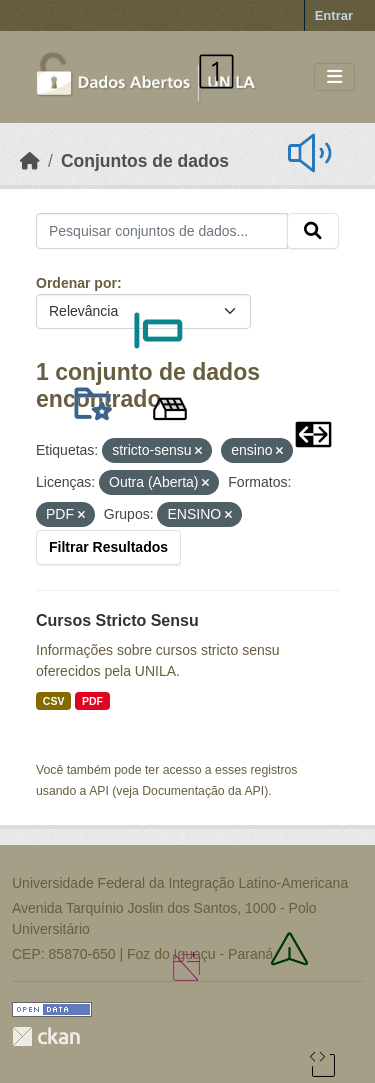  I want to click on volume is set to high, so click(309, 153).